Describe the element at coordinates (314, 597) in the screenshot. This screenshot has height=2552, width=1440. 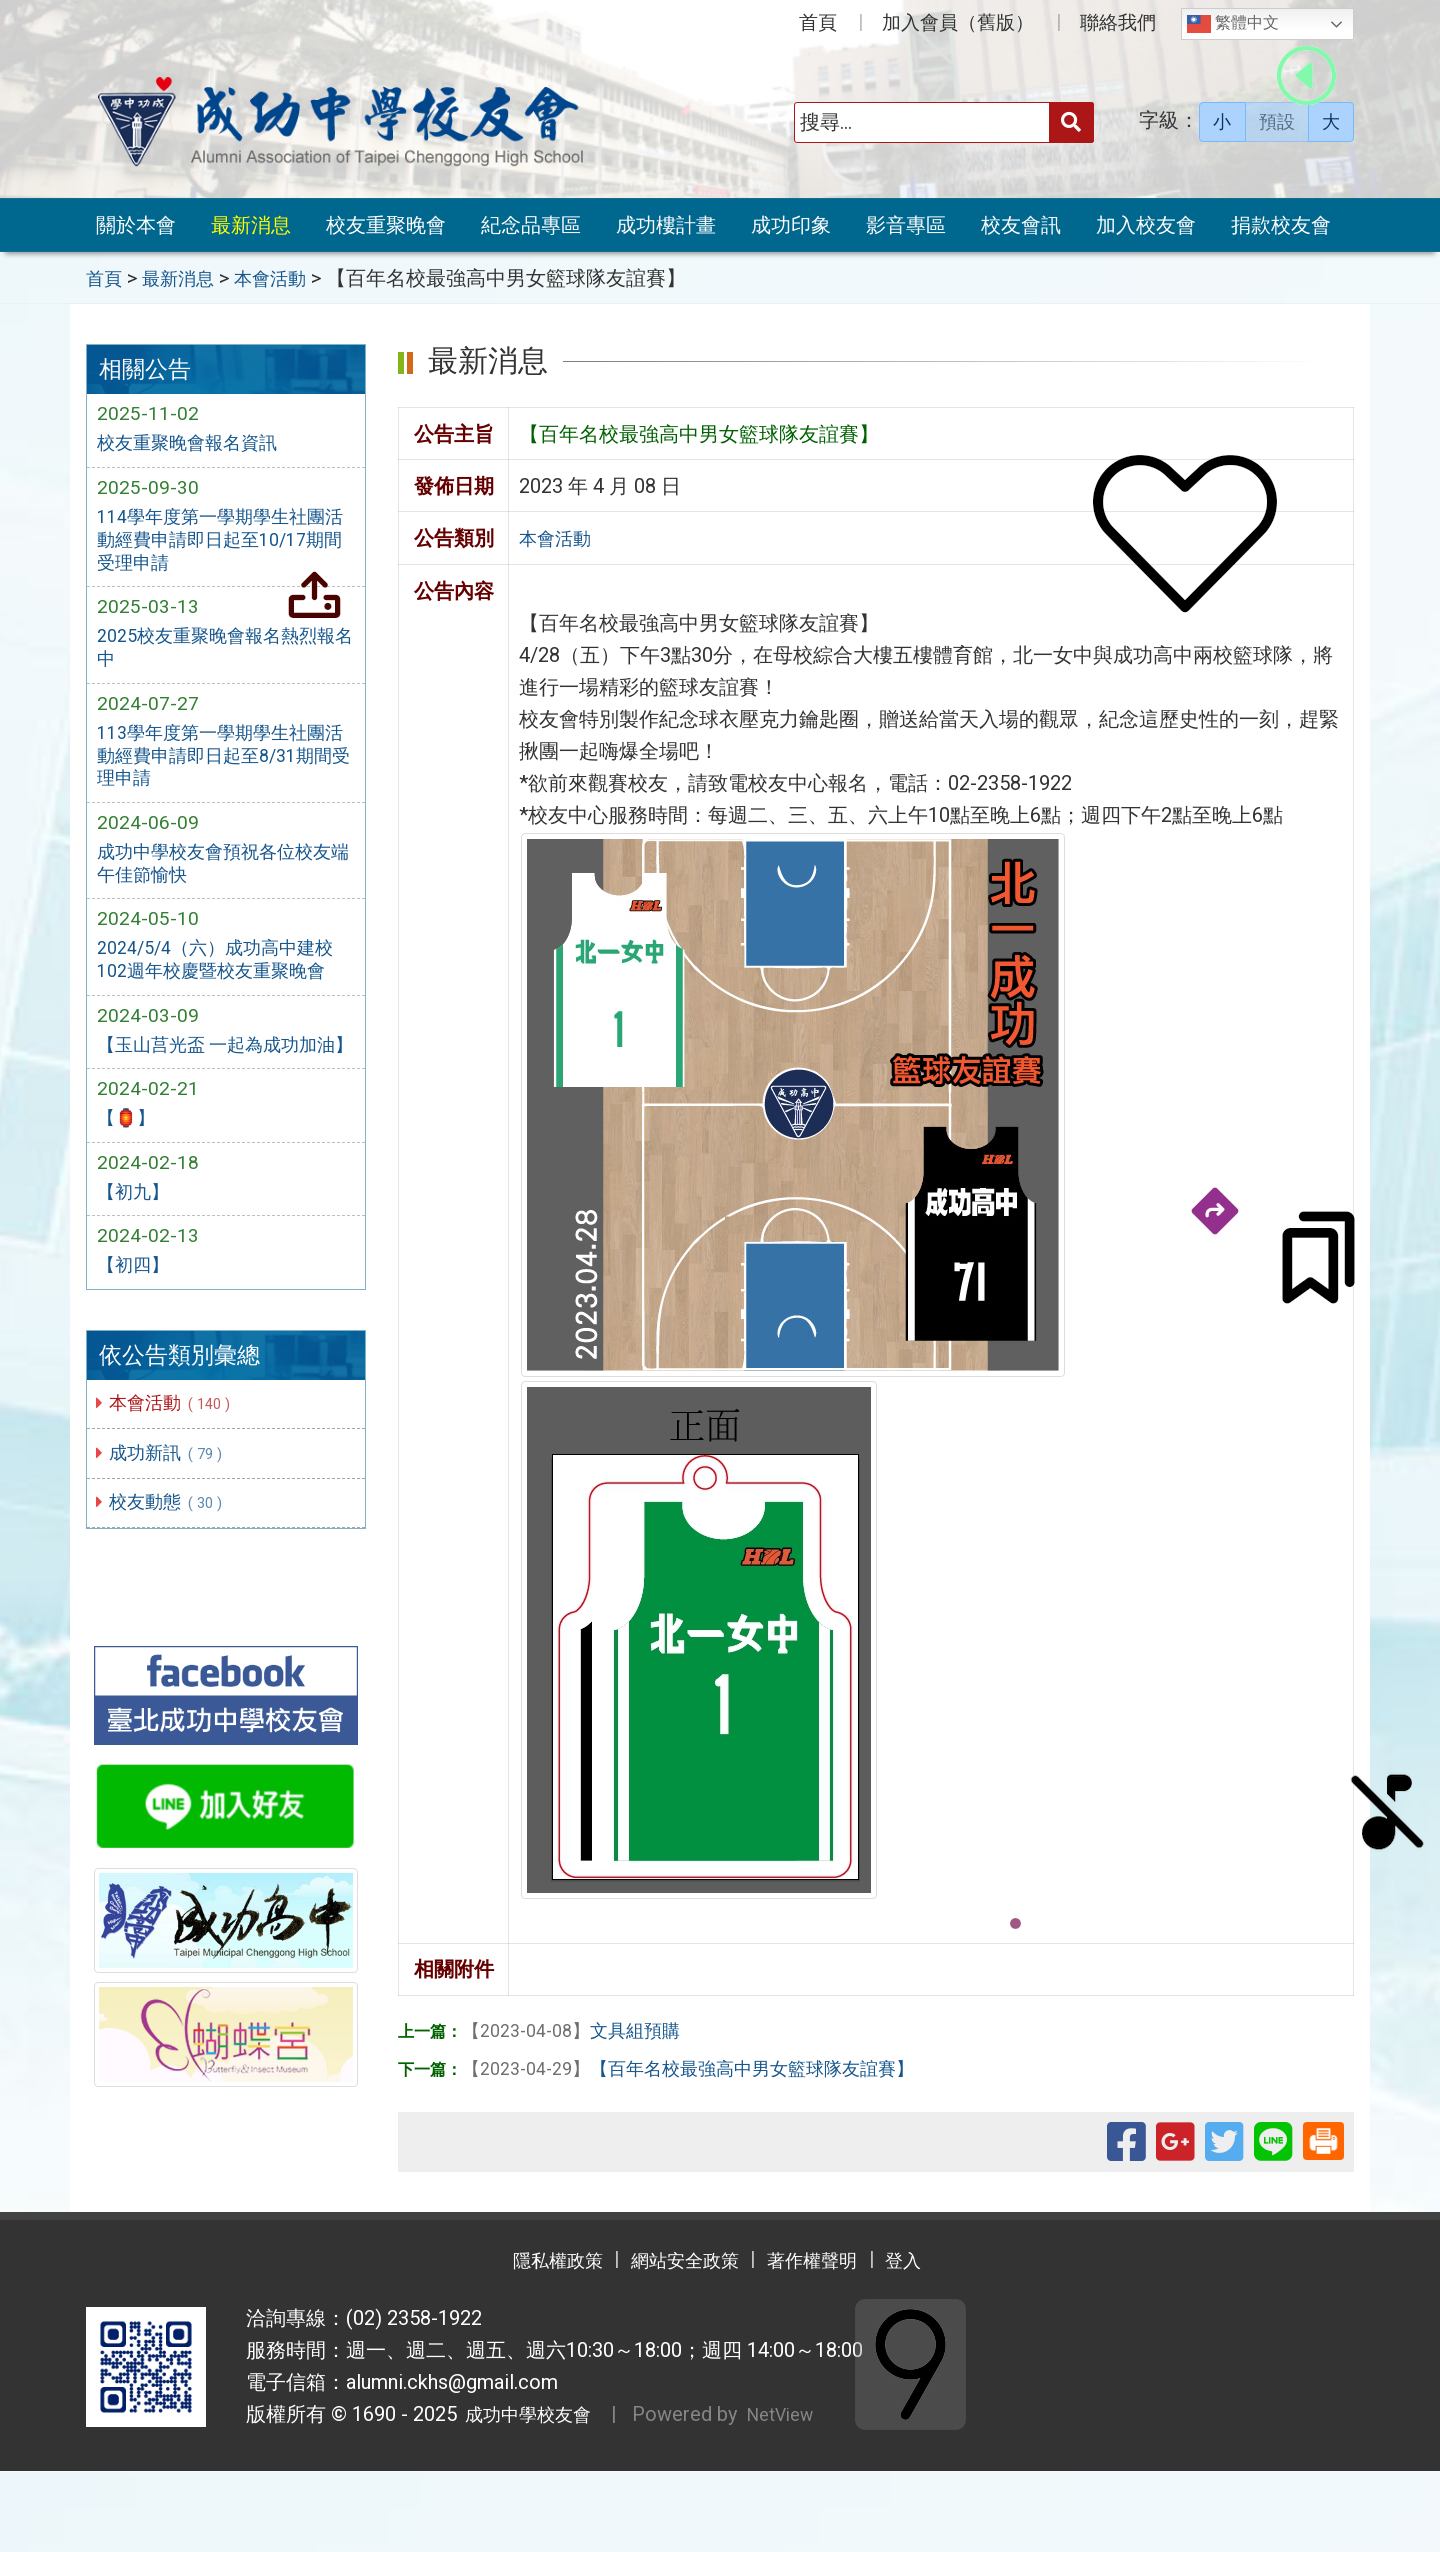
I see `upload a file or document` at that location.